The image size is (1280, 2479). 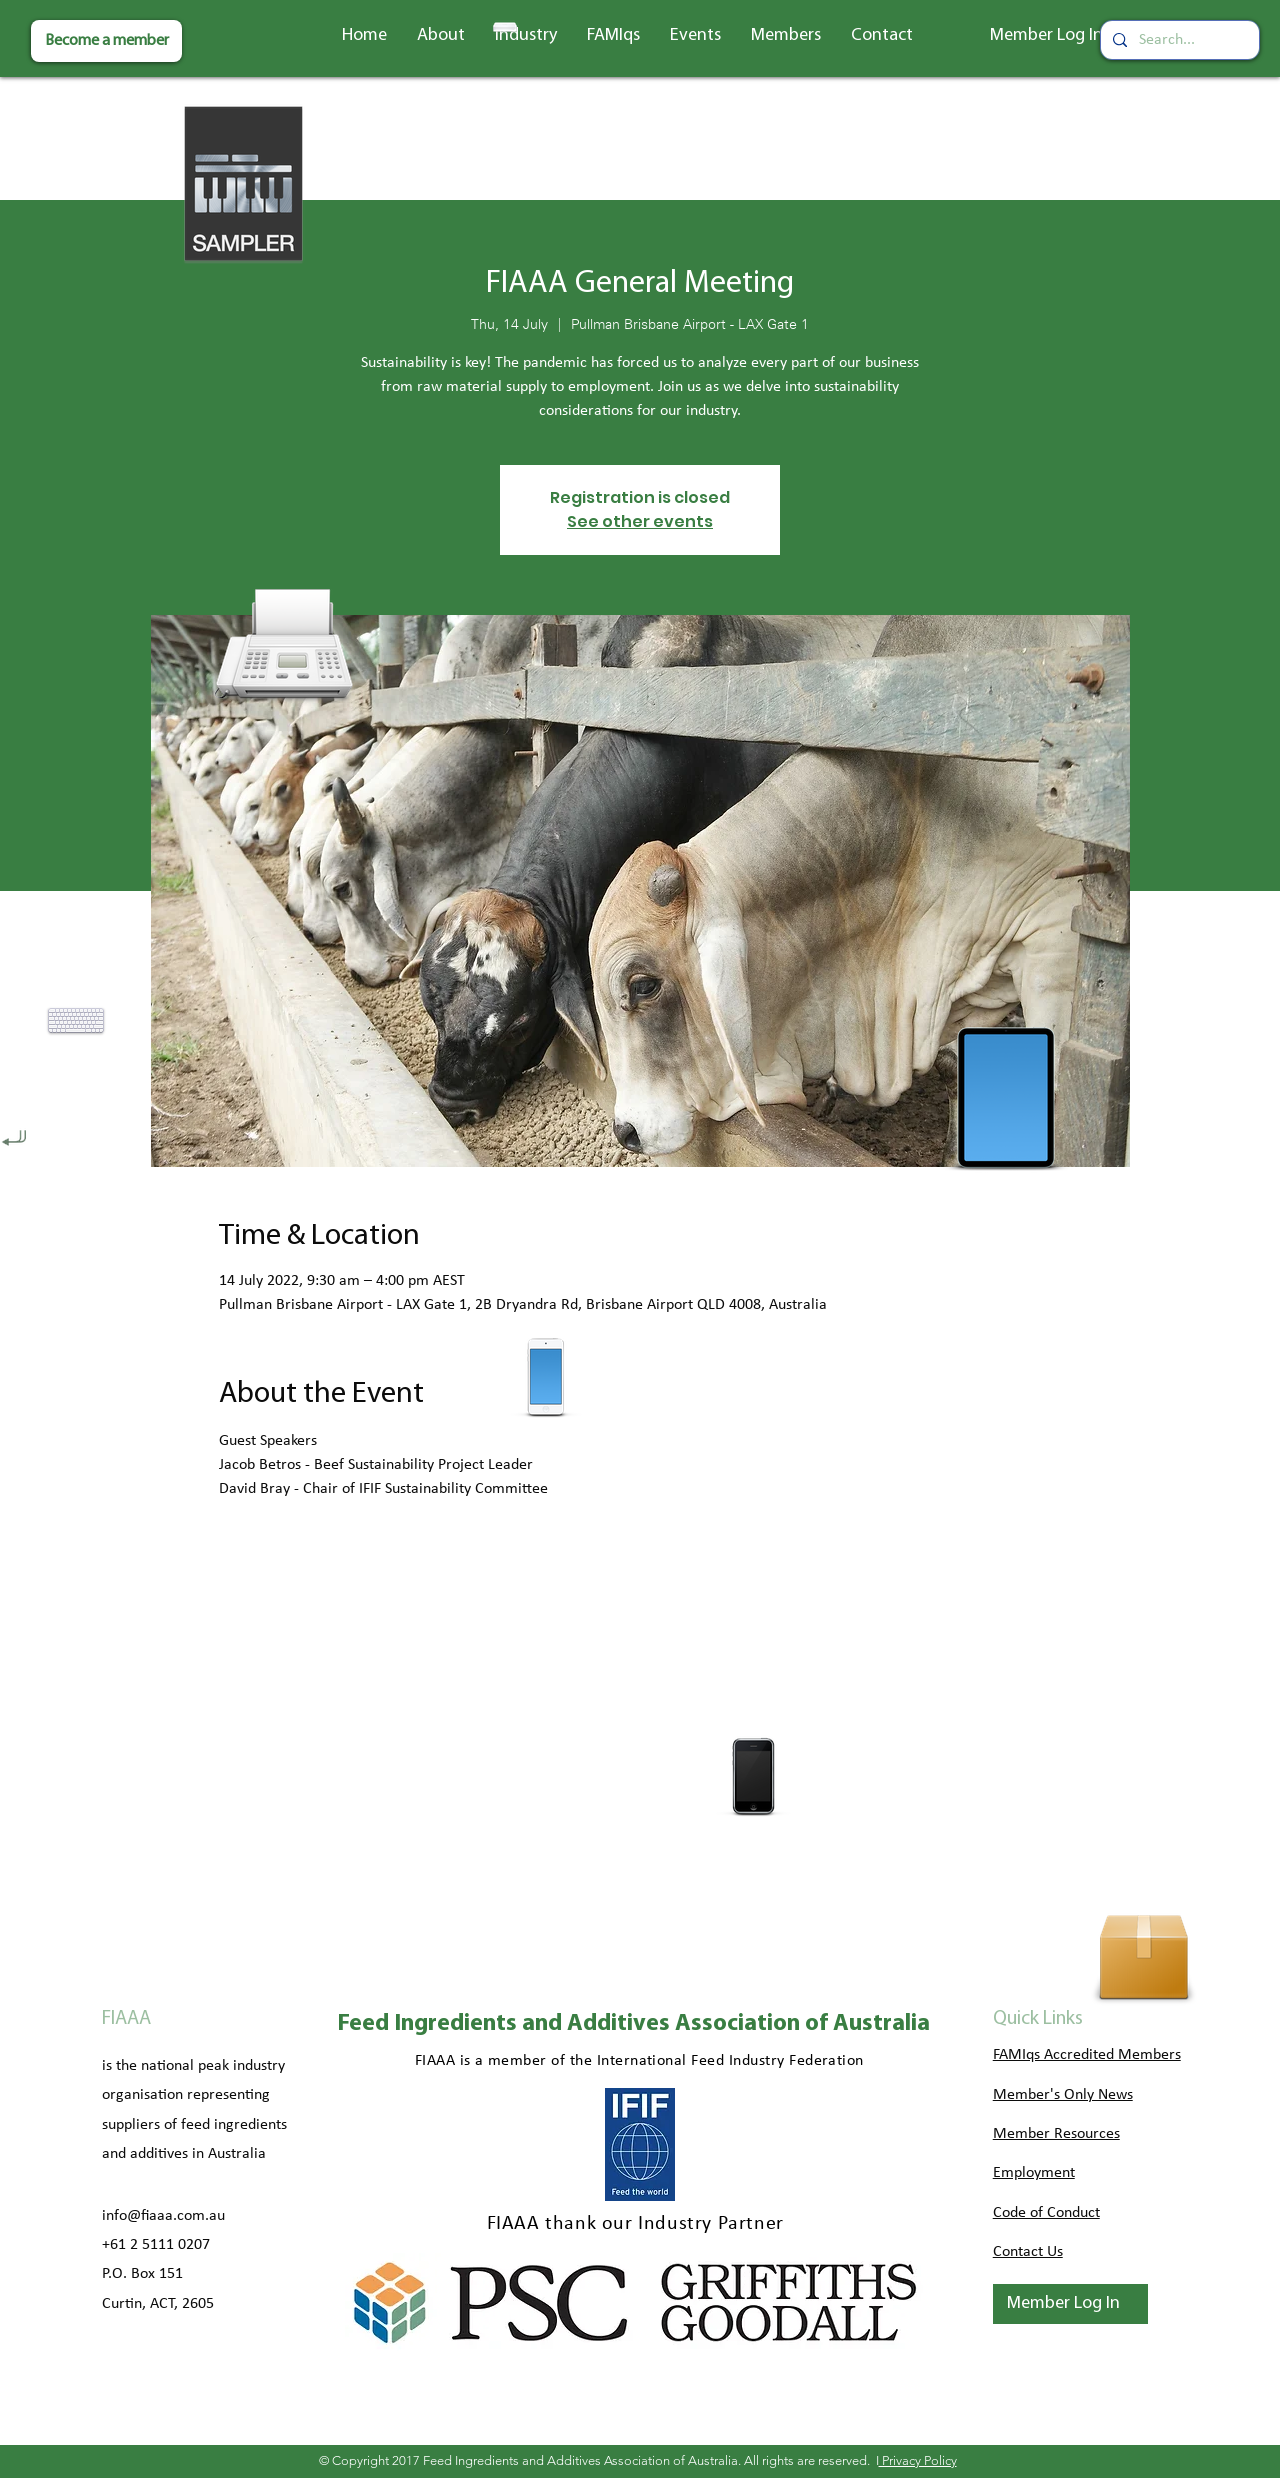 What do you see at coordinates (1006, 1083) in the screenshot?
I see `iPad Mini device in your connected devices list` at bounding box center [1006, 1083].